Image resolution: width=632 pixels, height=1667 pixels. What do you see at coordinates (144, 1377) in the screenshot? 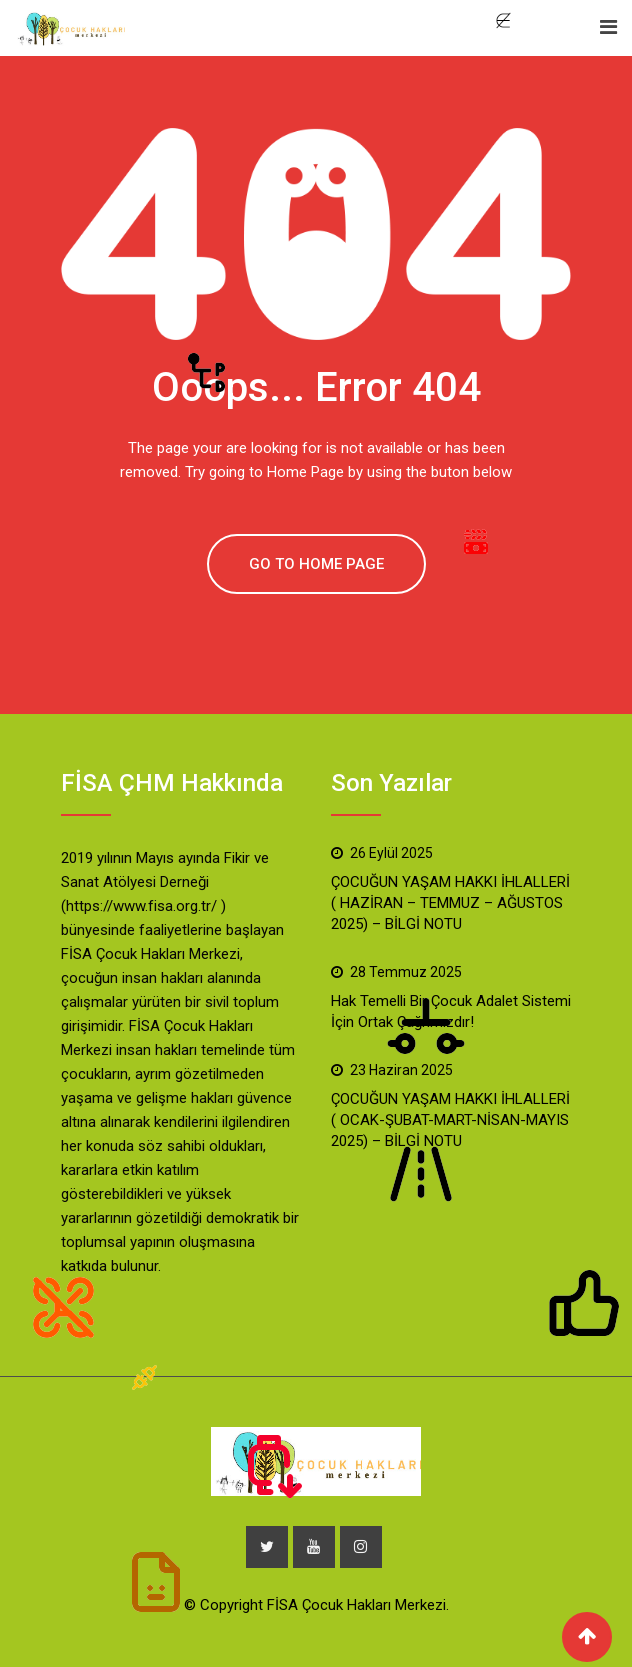
I see `connect or establish a connection` at bounding box center [144, 1377].